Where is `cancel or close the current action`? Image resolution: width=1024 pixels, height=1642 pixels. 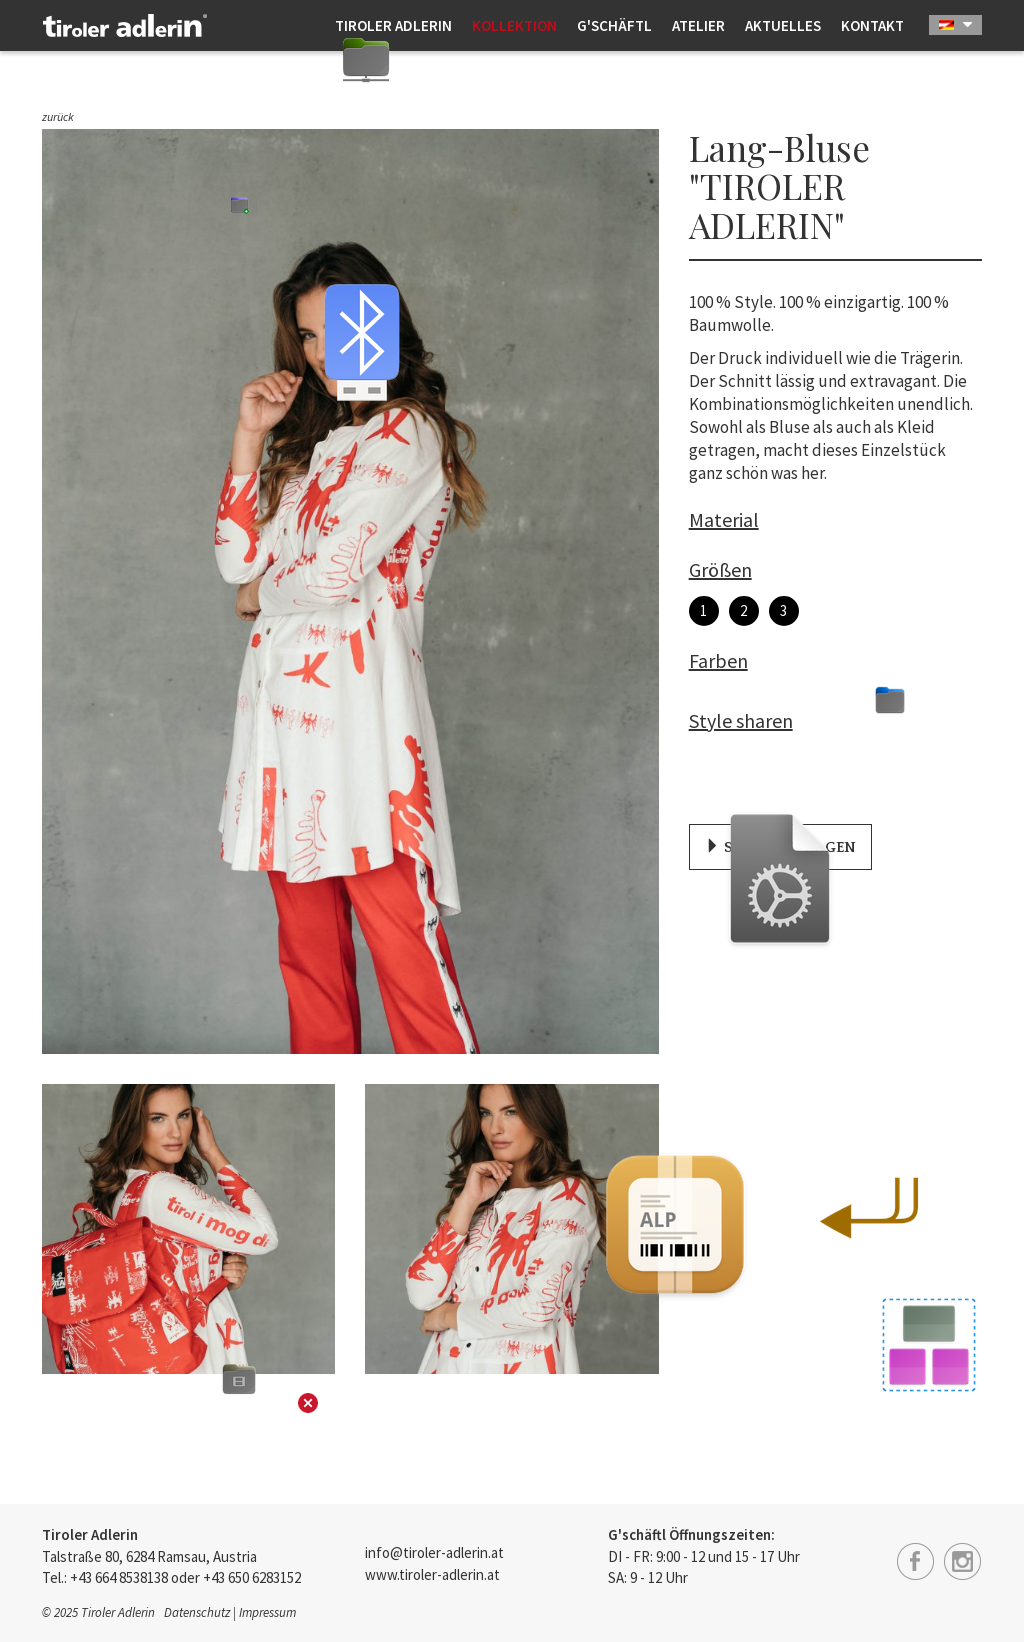
cancel or close the current action is located at coordinates (308, 1403).